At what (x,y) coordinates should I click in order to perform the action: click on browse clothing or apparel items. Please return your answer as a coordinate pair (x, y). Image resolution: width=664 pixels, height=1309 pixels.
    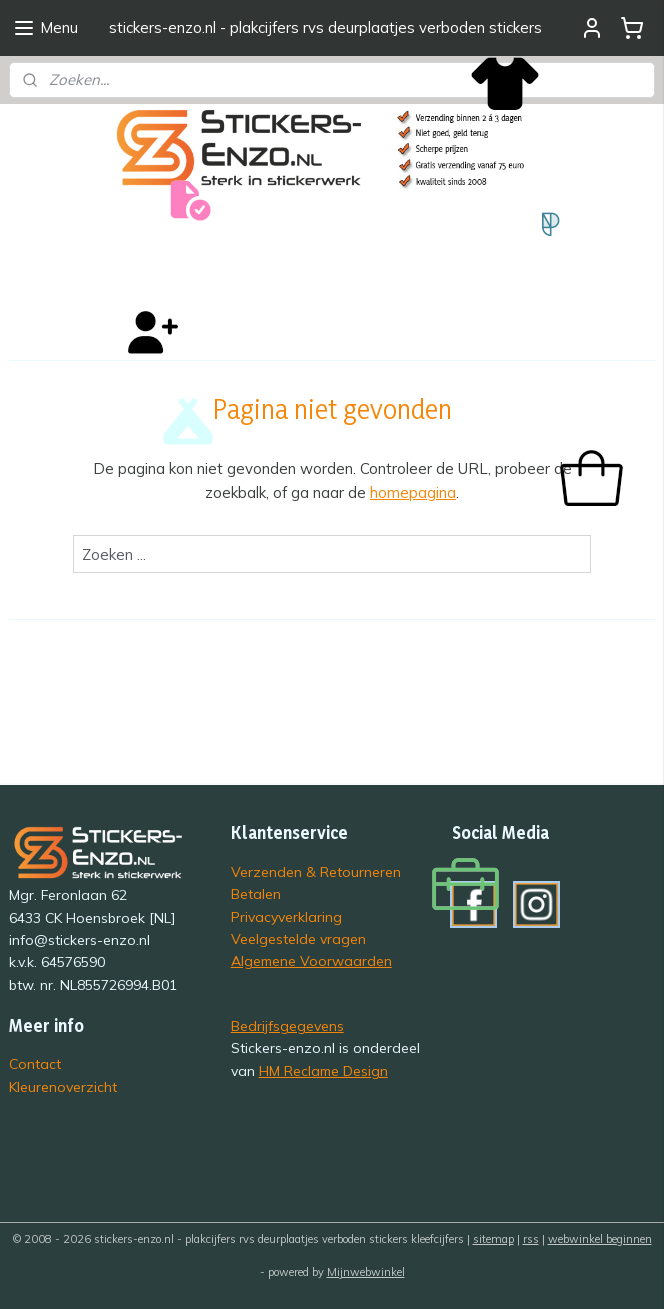
    Looking at the image, I should click on (505, 82).